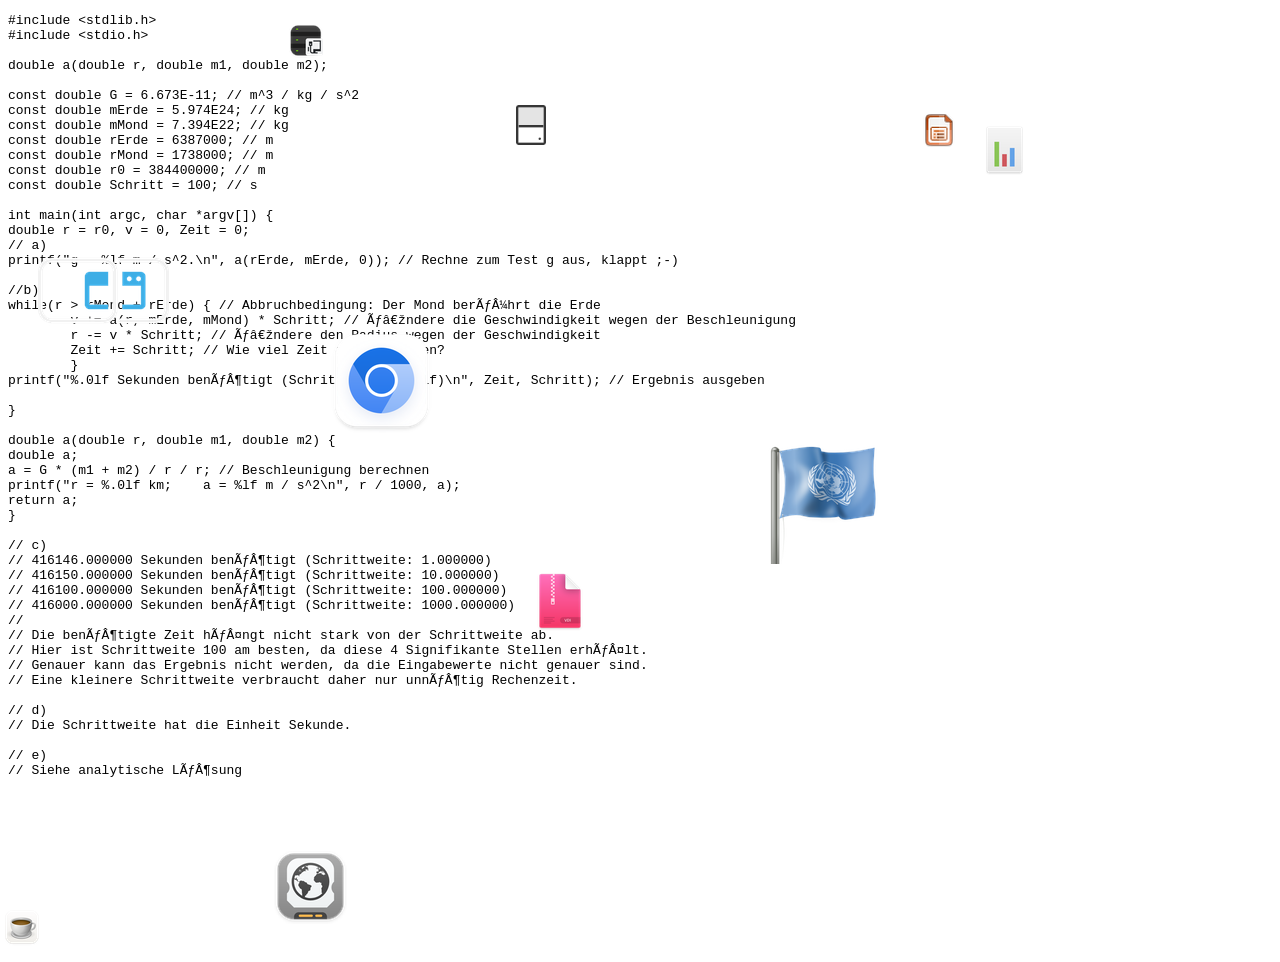 The width and height of the screenshot is (1280, 962). Describe the element at coordinates (939, 130) in the screenshot. I see `libreoffice impress presentation template file` at that location.